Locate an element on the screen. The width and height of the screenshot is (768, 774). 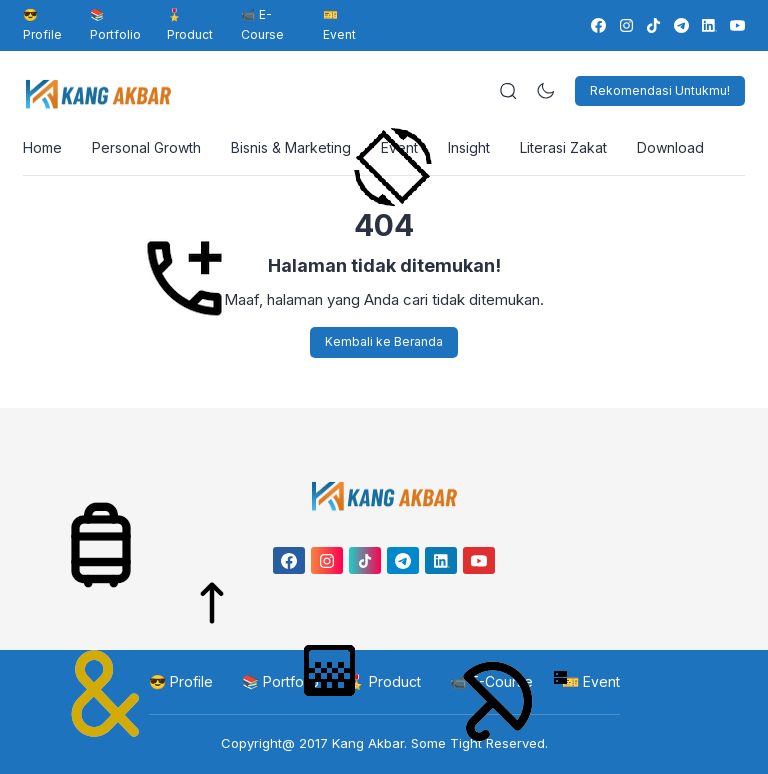
view weather protection or rain forecast is located at coordinates (497, 697).